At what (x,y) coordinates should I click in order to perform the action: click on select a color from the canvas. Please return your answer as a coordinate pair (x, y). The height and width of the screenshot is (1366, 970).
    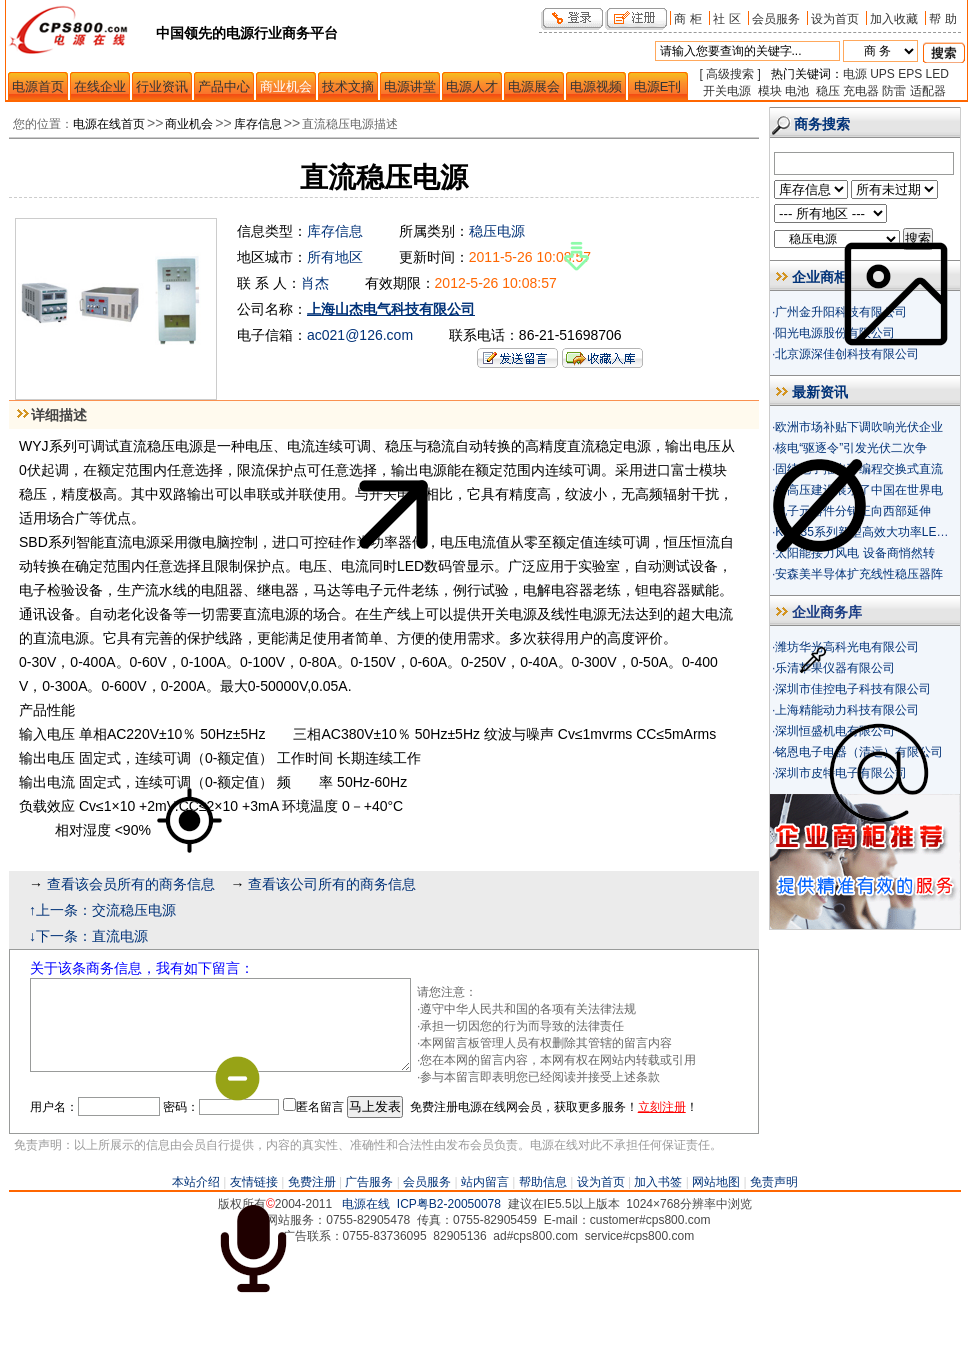
    Looking at the image, I should click on (813, 660).